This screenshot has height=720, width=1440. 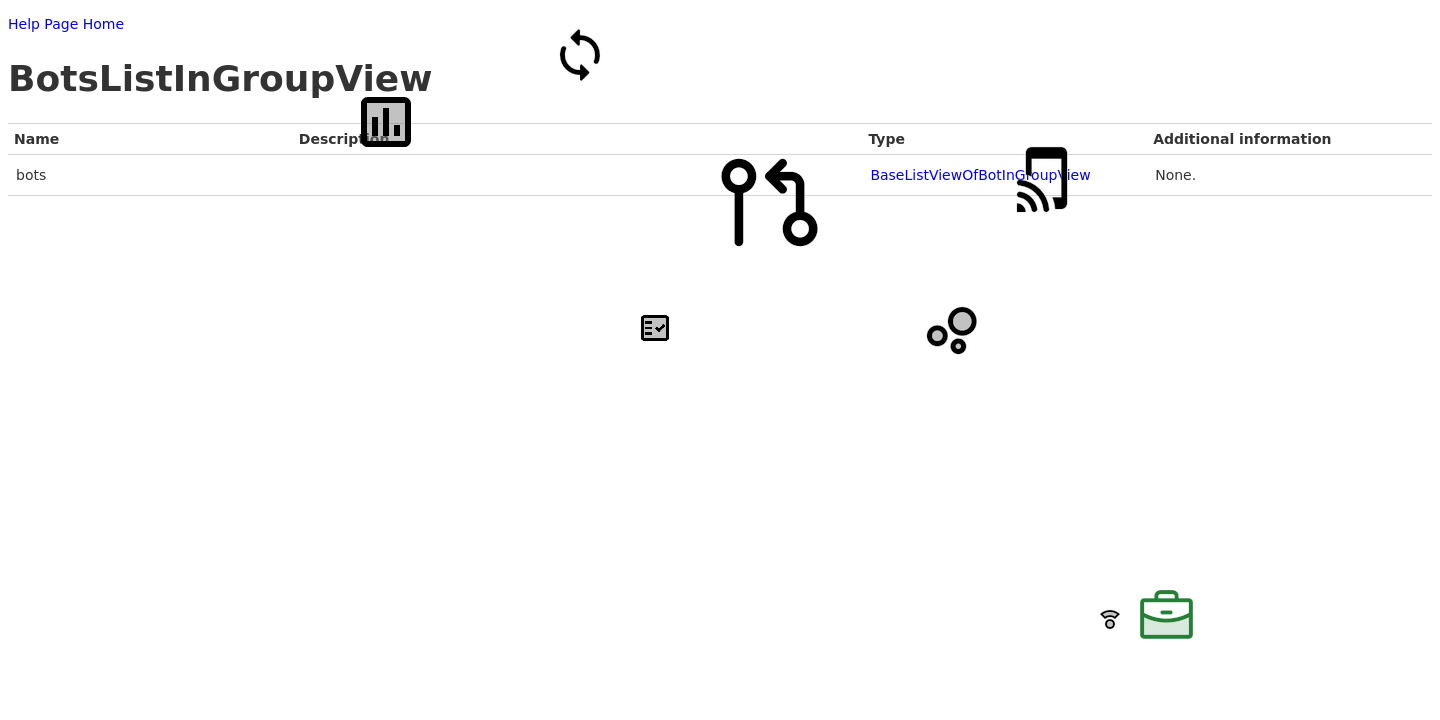 I want to click on access work or business-related content, so click(x=1166, y=616).